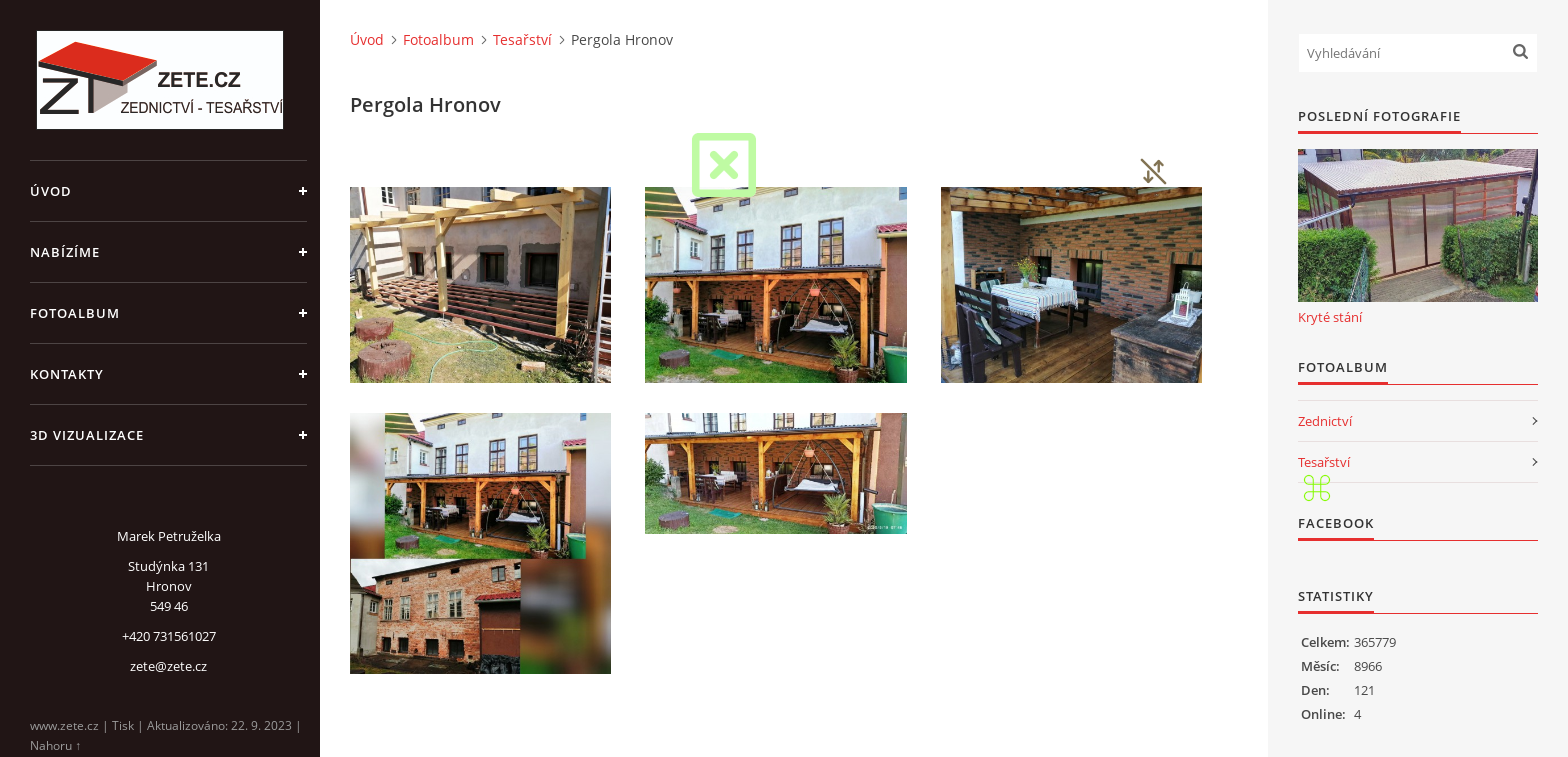 The image size is (1568, 757). Describe the element at coordinates (1153, 171) in the screenshot. I see `mobile data is disabled` at that location.